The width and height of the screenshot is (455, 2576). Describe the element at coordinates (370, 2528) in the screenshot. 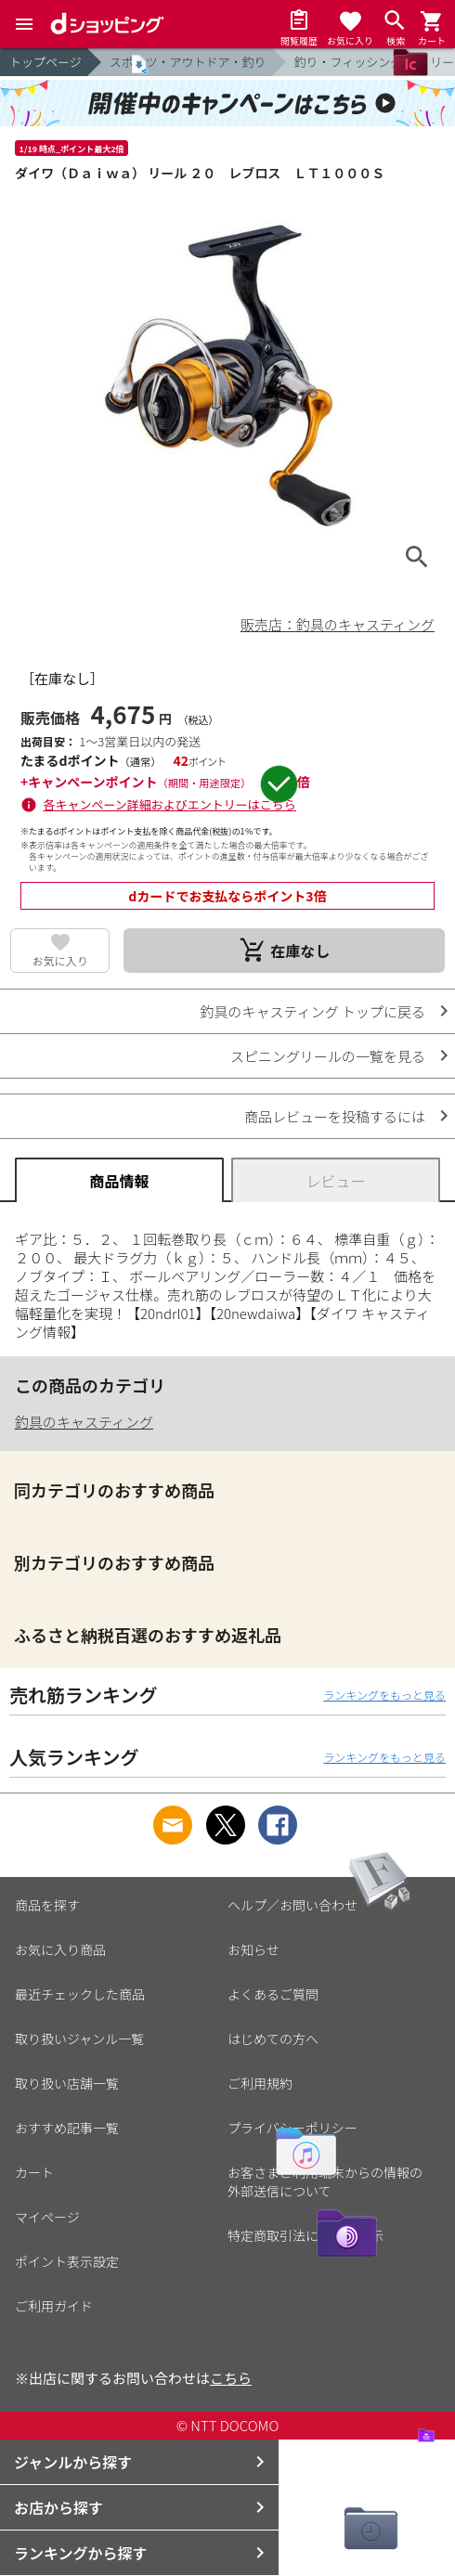

I see `access temporary files folder` at that location.